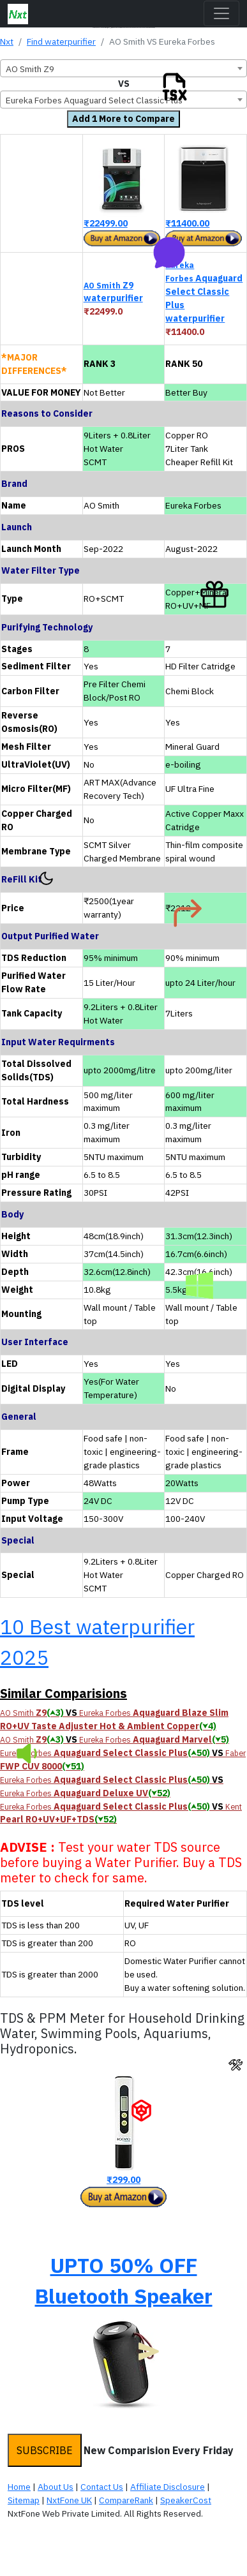 This screenshot has width=247, height=2576. What do you see at coordinates (214, 596) in the screenshot?
I see `view or redeem a gift` at bounding box center [214, 596].